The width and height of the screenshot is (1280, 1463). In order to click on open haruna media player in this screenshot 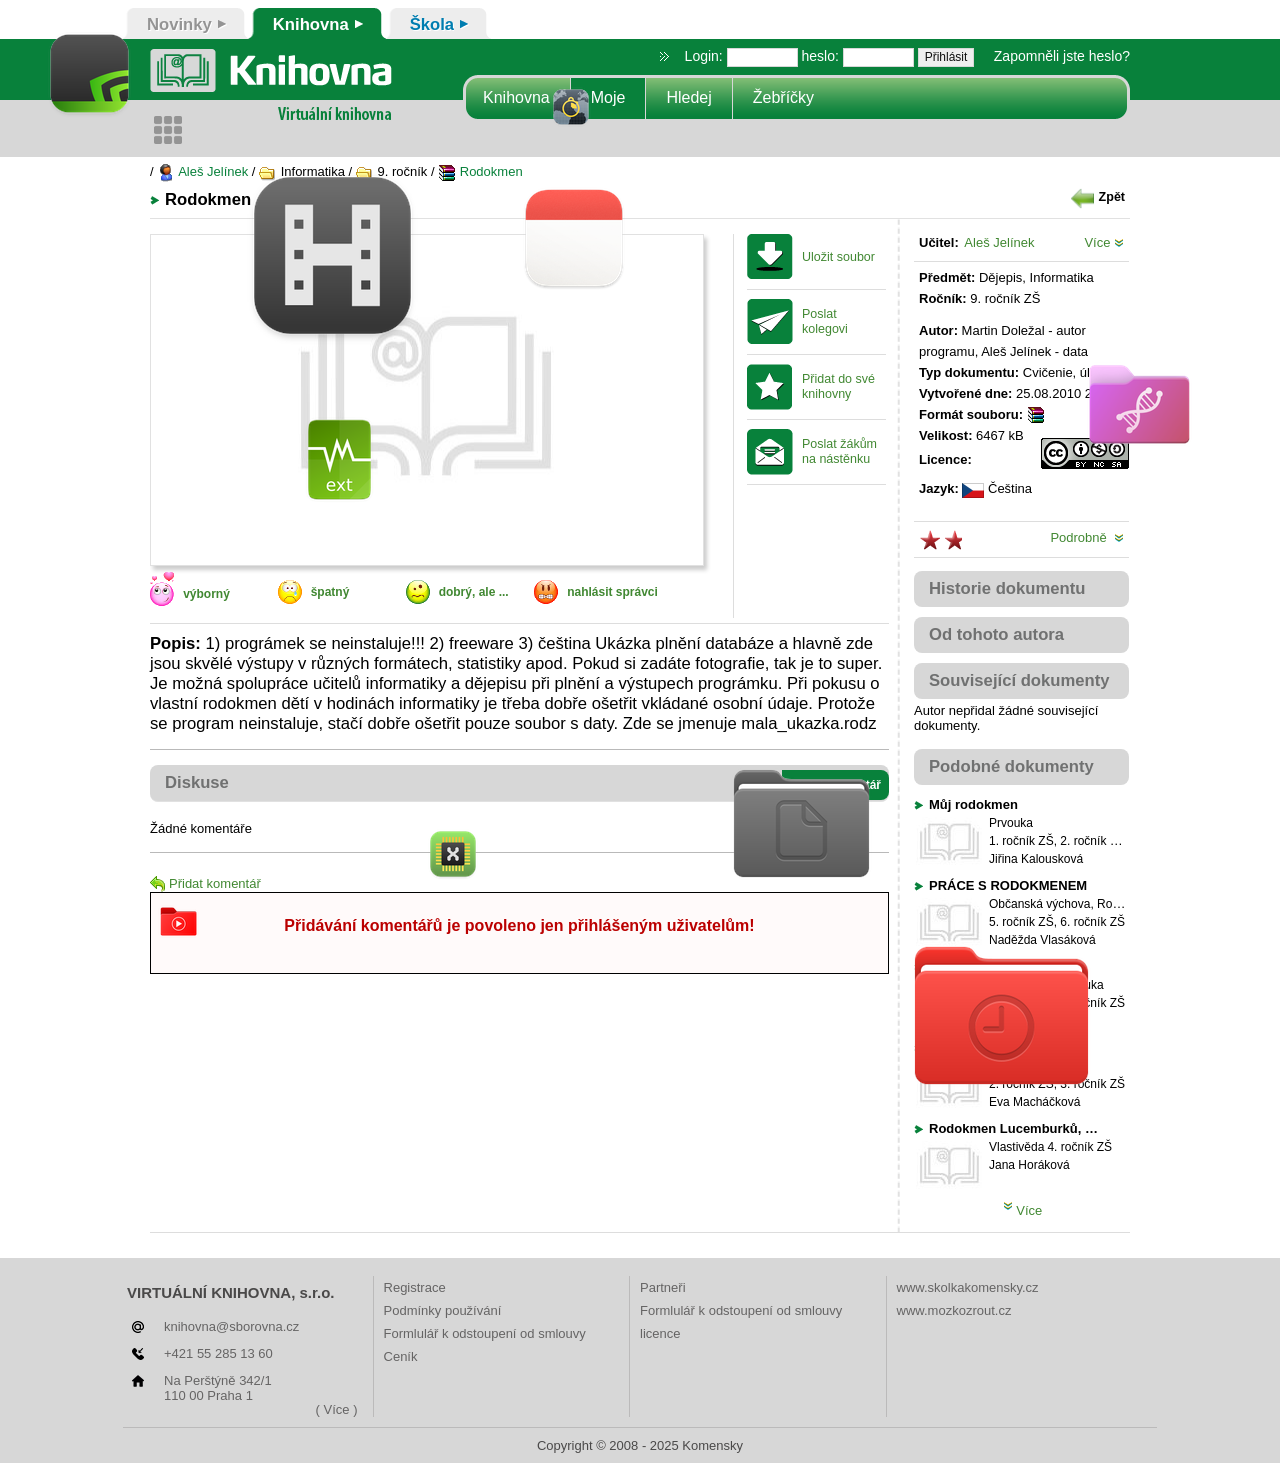, I will do `click(332, 255)`.